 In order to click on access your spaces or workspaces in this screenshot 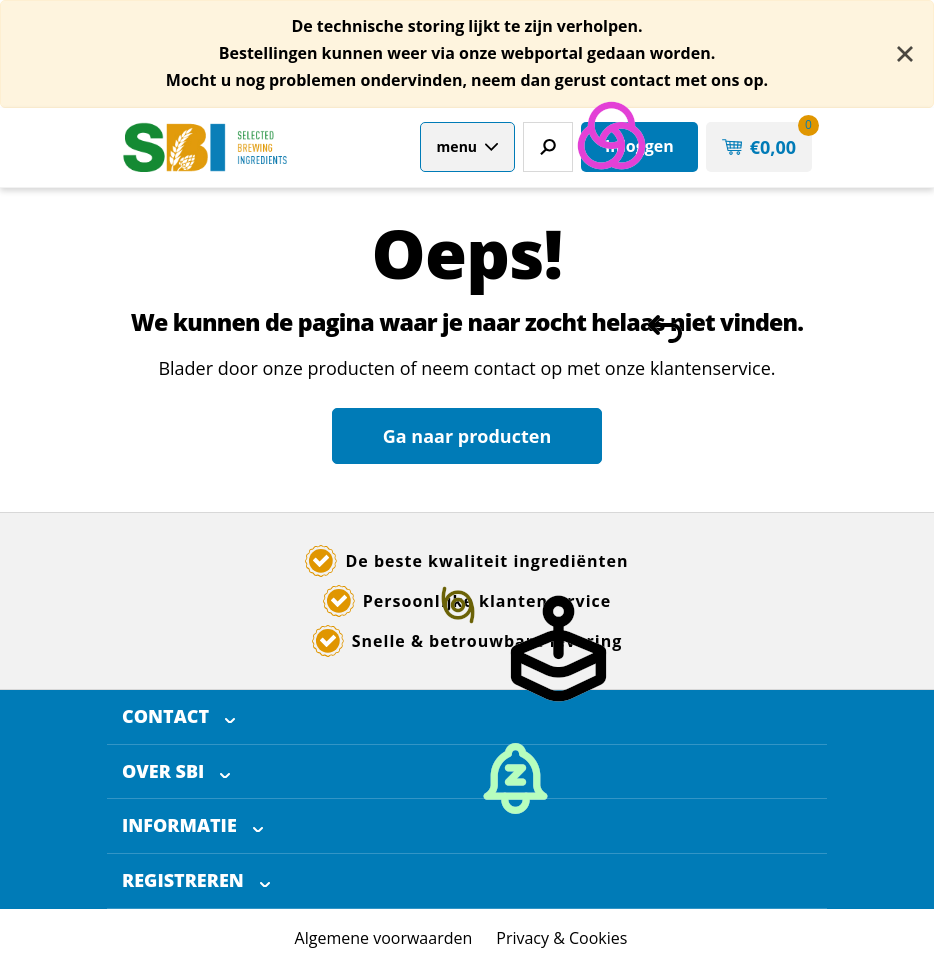, I will do `click(611, 135)`.